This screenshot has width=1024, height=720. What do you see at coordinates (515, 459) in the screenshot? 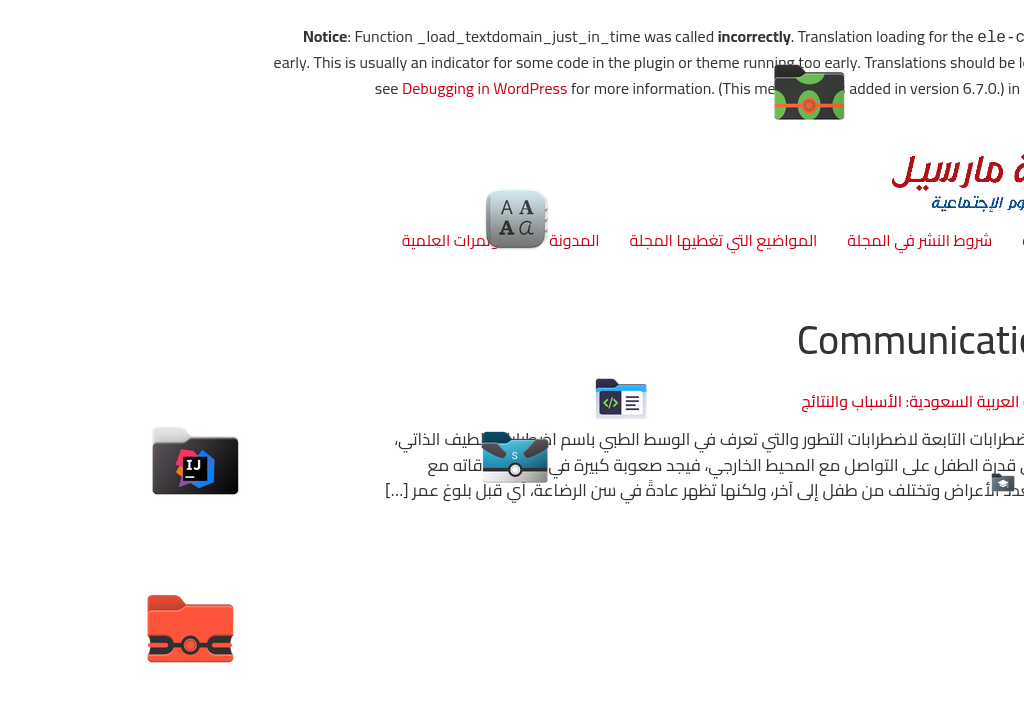
I see `folder for storing pokémon great ball-related files` at bounding box center [515, 459].